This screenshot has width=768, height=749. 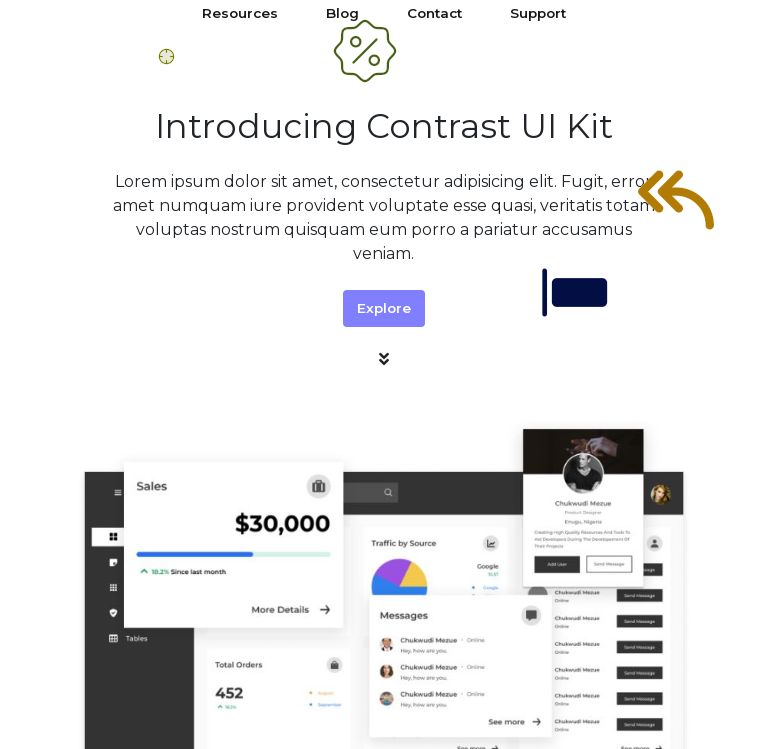 I want to click on view available discounts or promotions, so click(x=365, y=51).